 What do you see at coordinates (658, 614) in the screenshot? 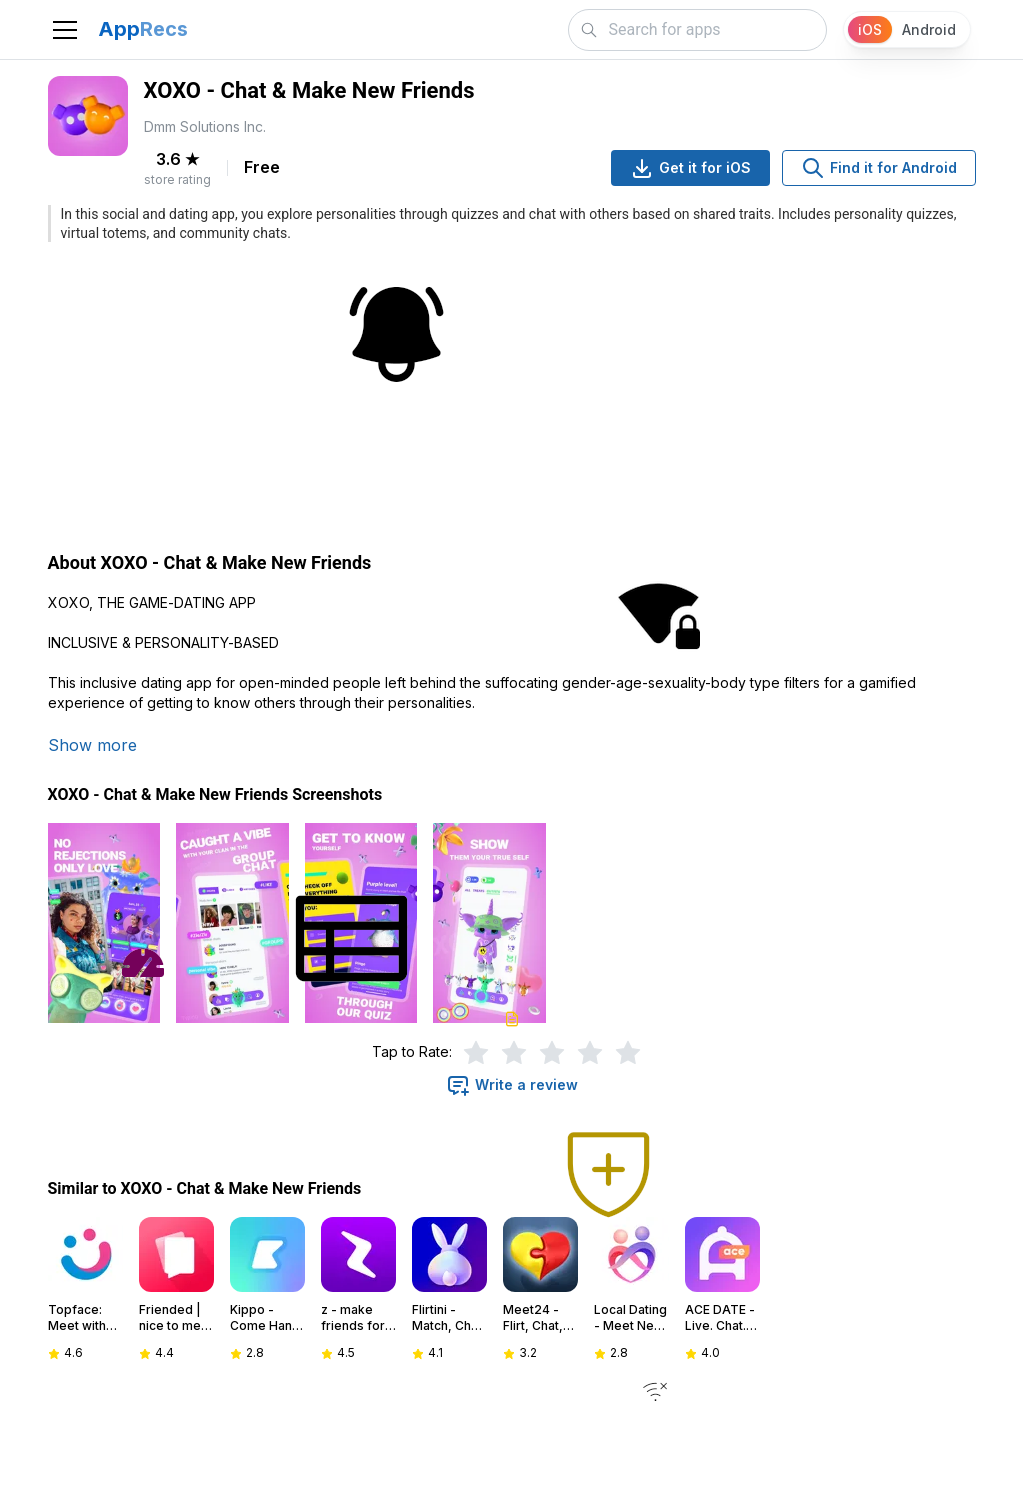
I see `indicates a secure wifi connection at full signal strength` at bounding box center [658, 614].